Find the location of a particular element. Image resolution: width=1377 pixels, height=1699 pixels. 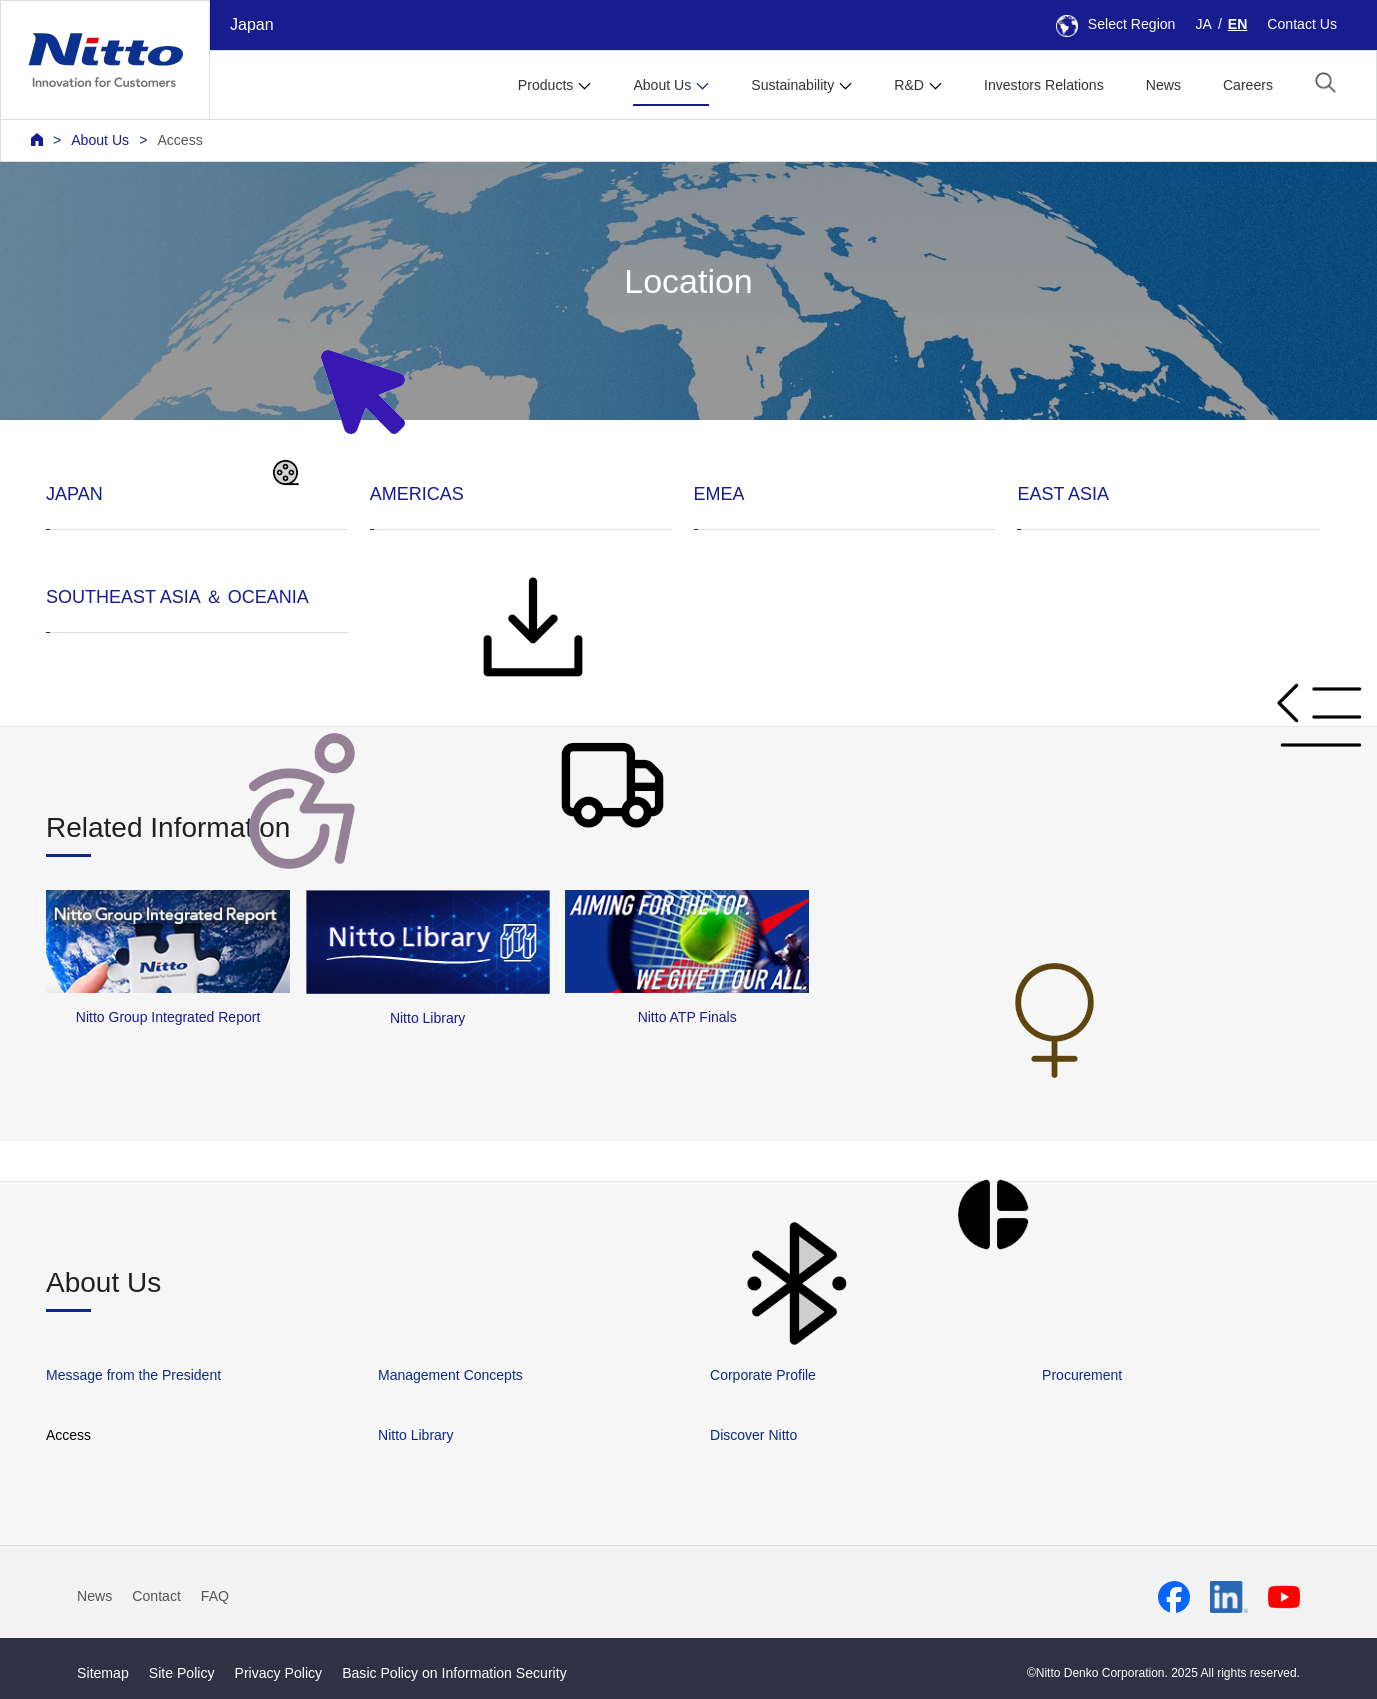

indicates female gender option is located at coordinates (1054, 1018).